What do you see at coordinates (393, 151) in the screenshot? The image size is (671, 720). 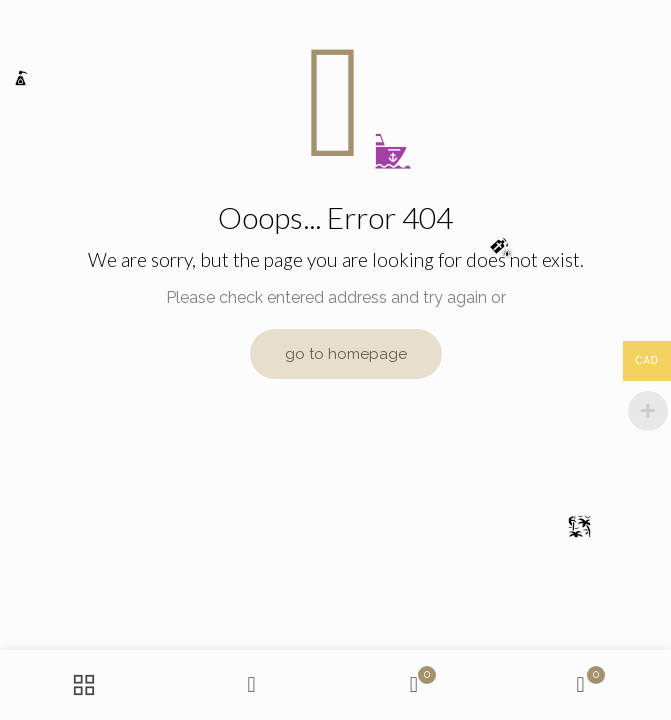 I see `access naval or maritime game features` at bounding box center [393, 151].